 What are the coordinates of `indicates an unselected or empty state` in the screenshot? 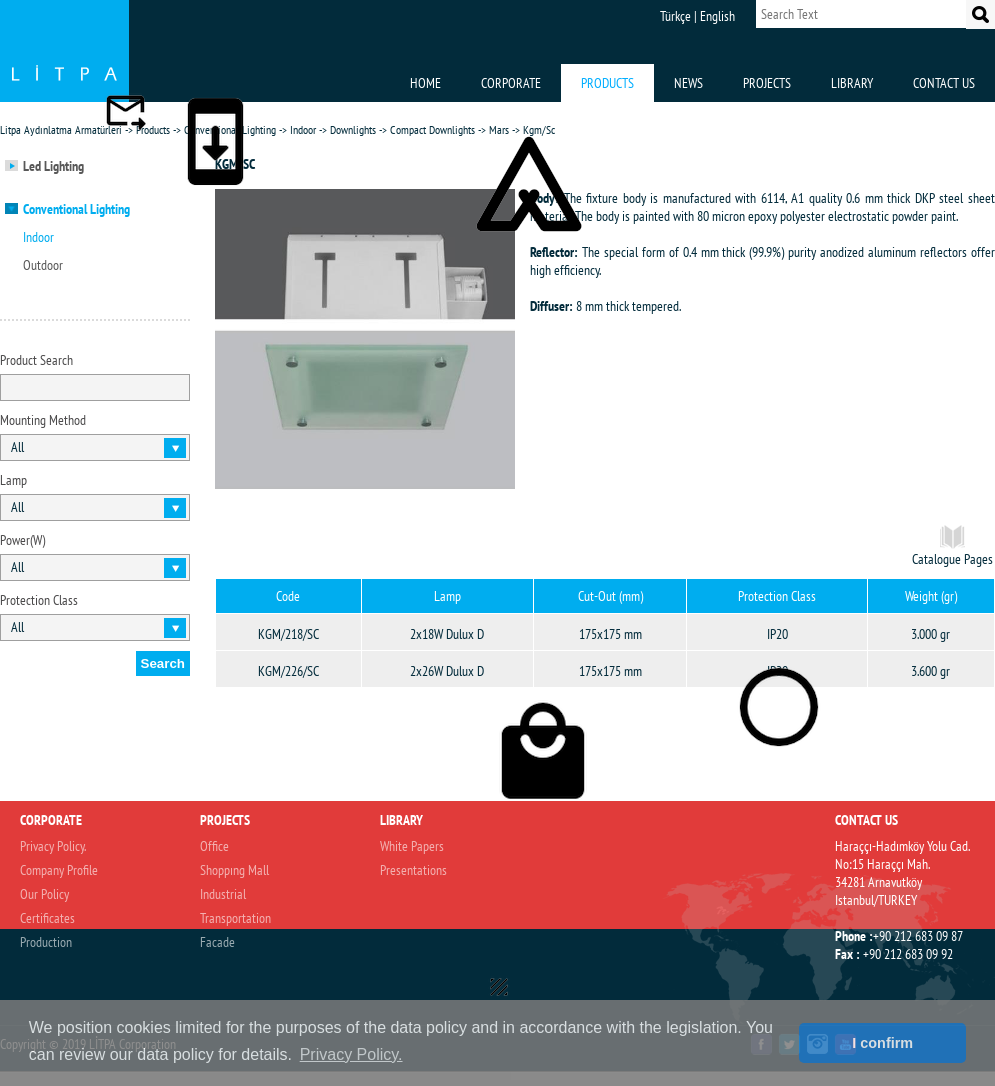 It's located at (779, 707).